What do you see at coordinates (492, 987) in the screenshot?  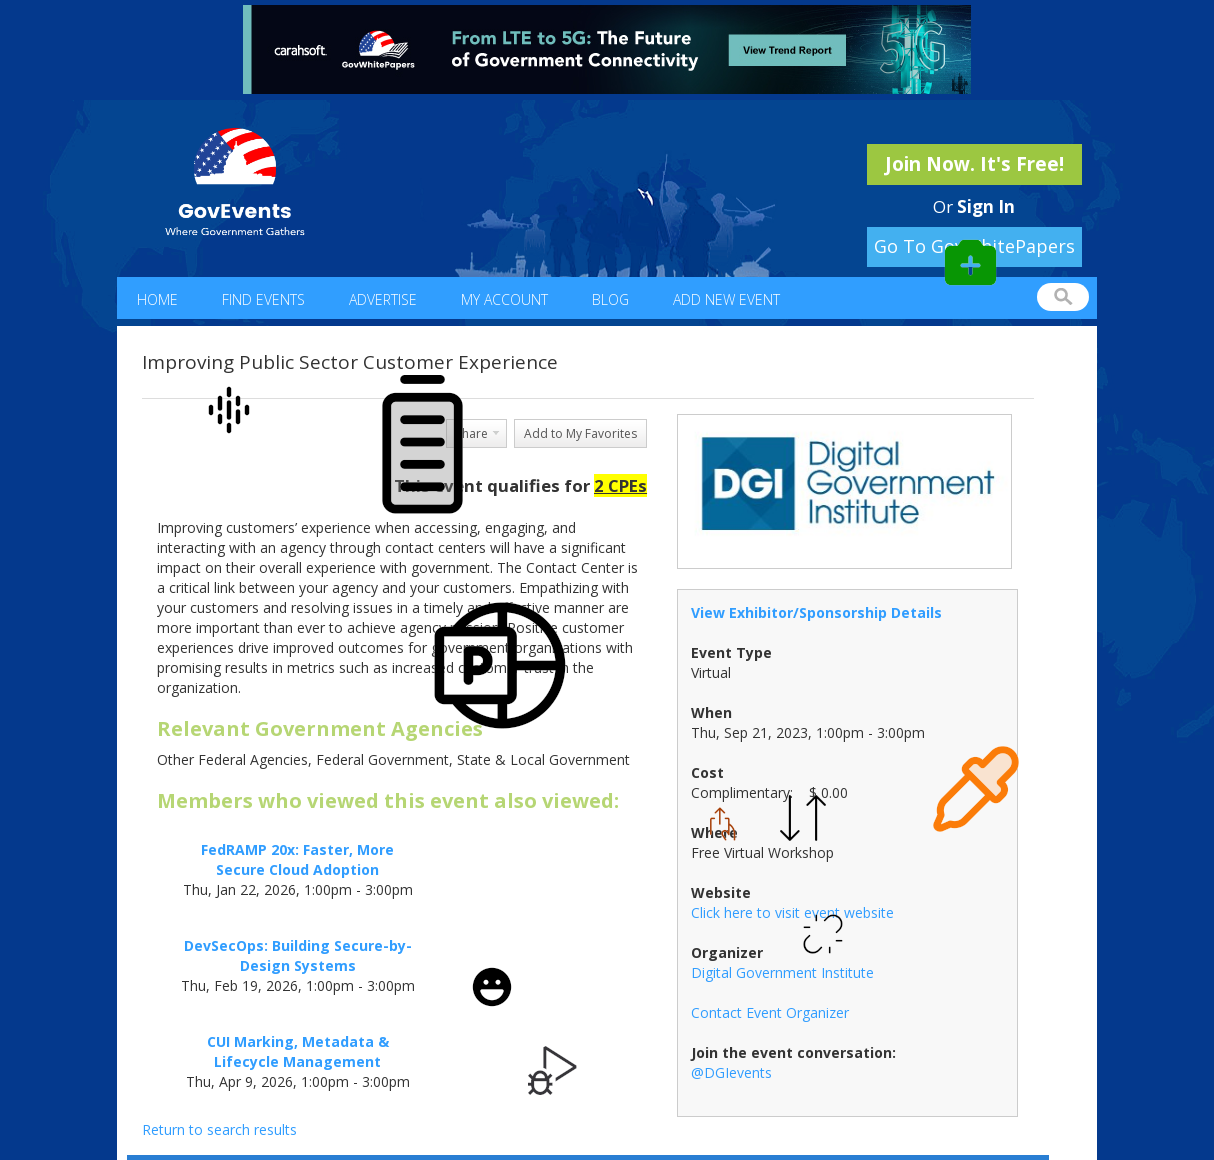 I see `react with a laugh emoji` at bounding box center [492, 987].